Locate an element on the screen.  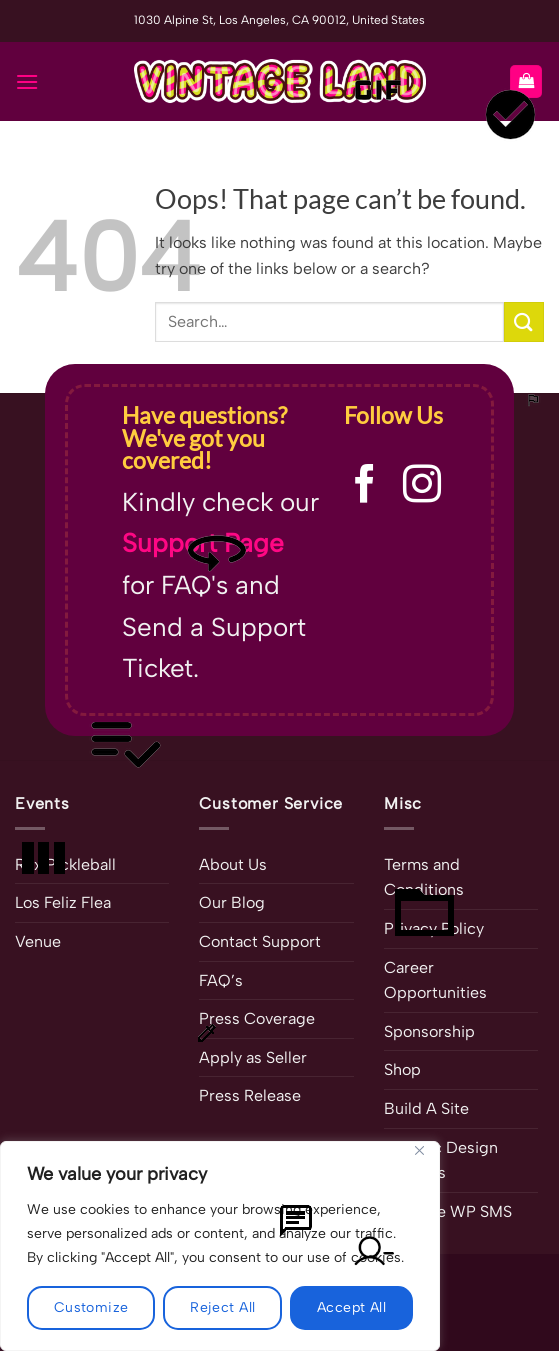
flag or report content is located at coordinates (533, 400).